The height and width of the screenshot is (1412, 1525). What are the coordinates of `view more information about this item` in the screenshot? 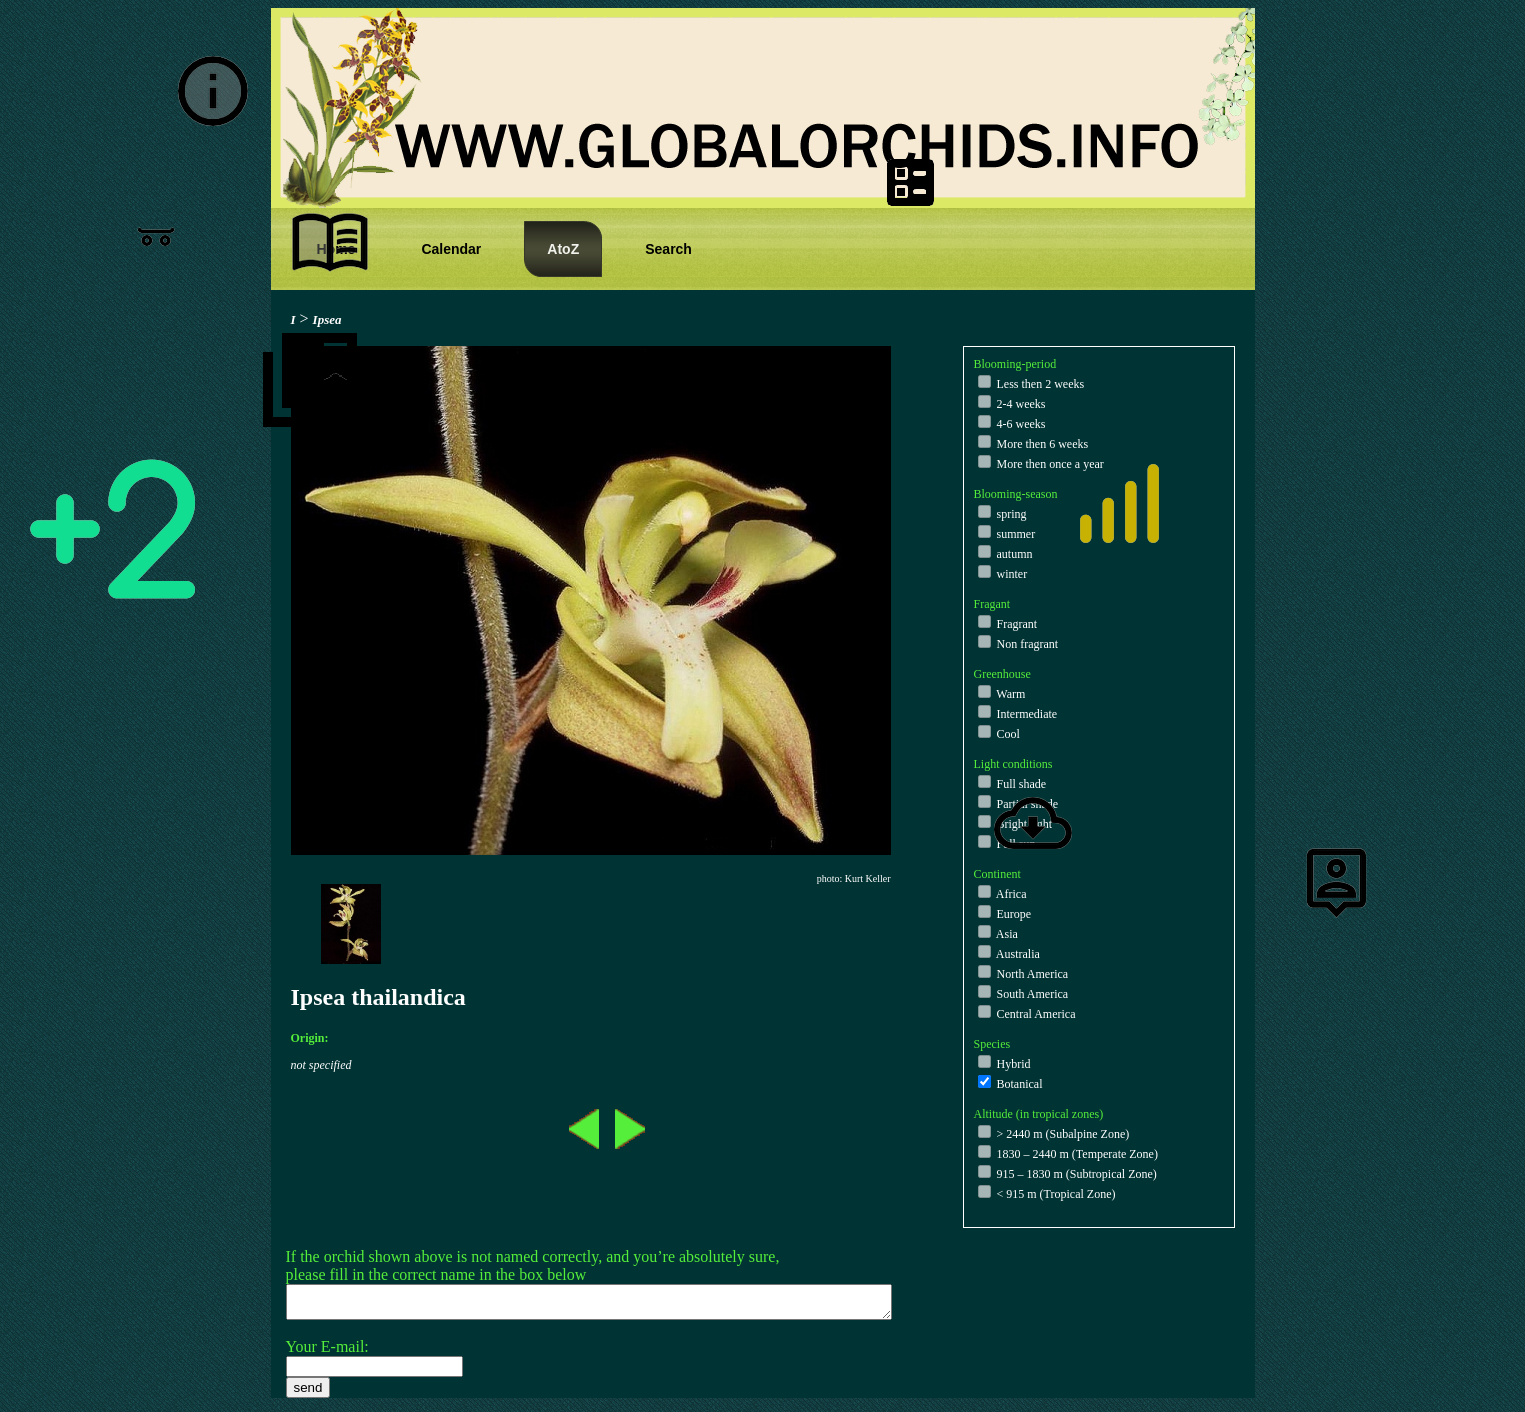 It's located at (213, 91).